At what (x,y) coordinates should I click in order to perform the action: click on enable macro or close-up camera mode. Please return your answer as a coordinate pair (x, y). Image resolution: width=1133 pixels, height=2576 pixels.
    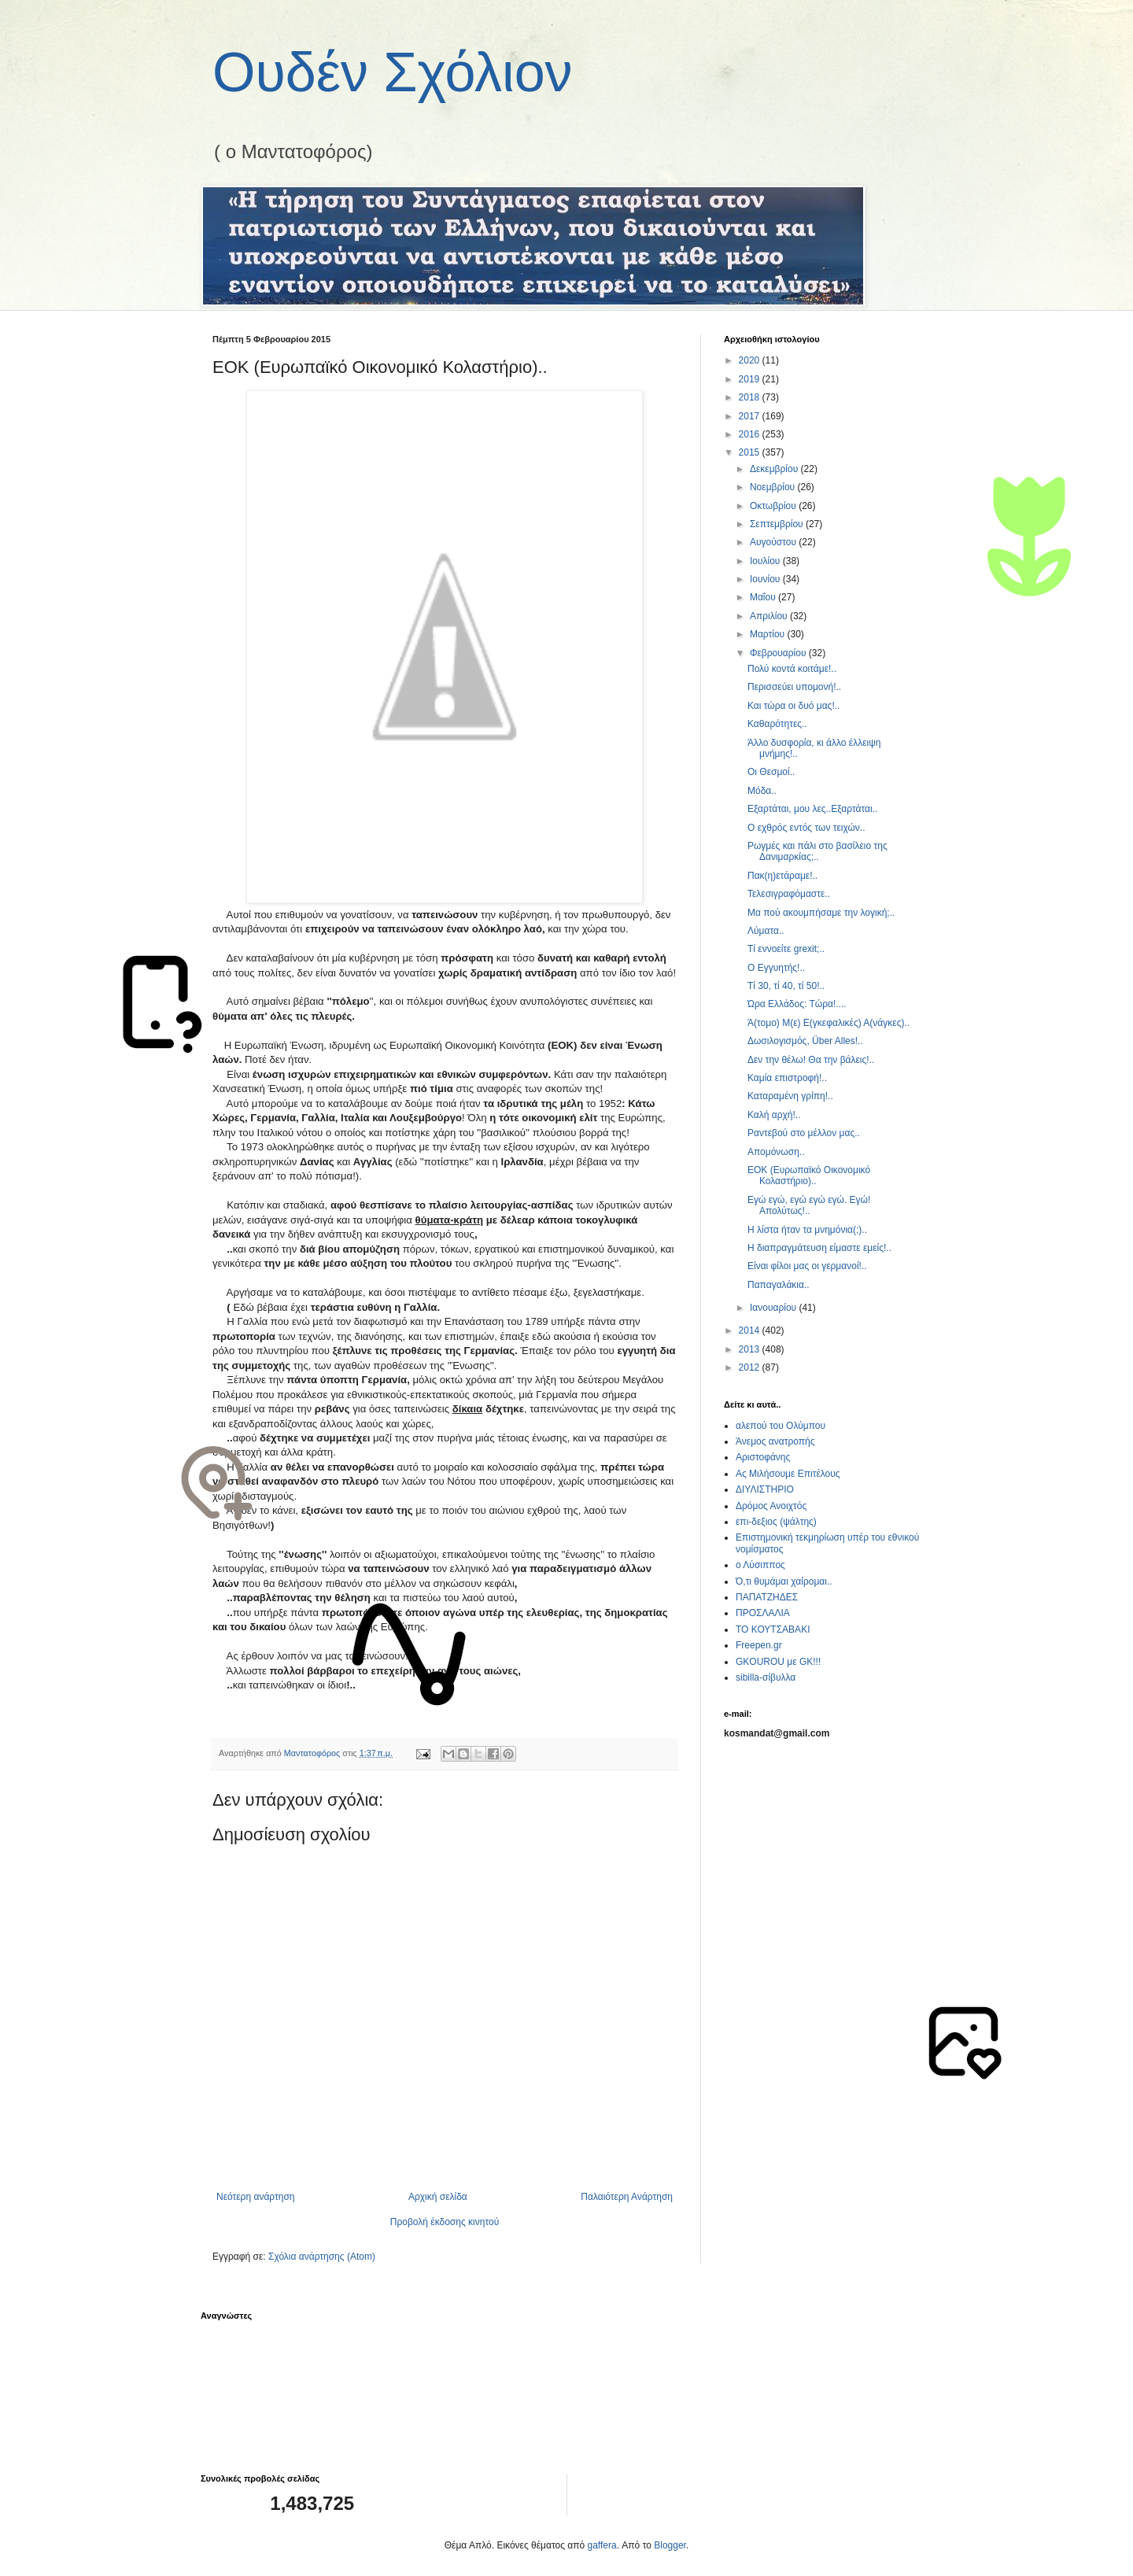
    Looking at the image, I should click on (1029, 537).